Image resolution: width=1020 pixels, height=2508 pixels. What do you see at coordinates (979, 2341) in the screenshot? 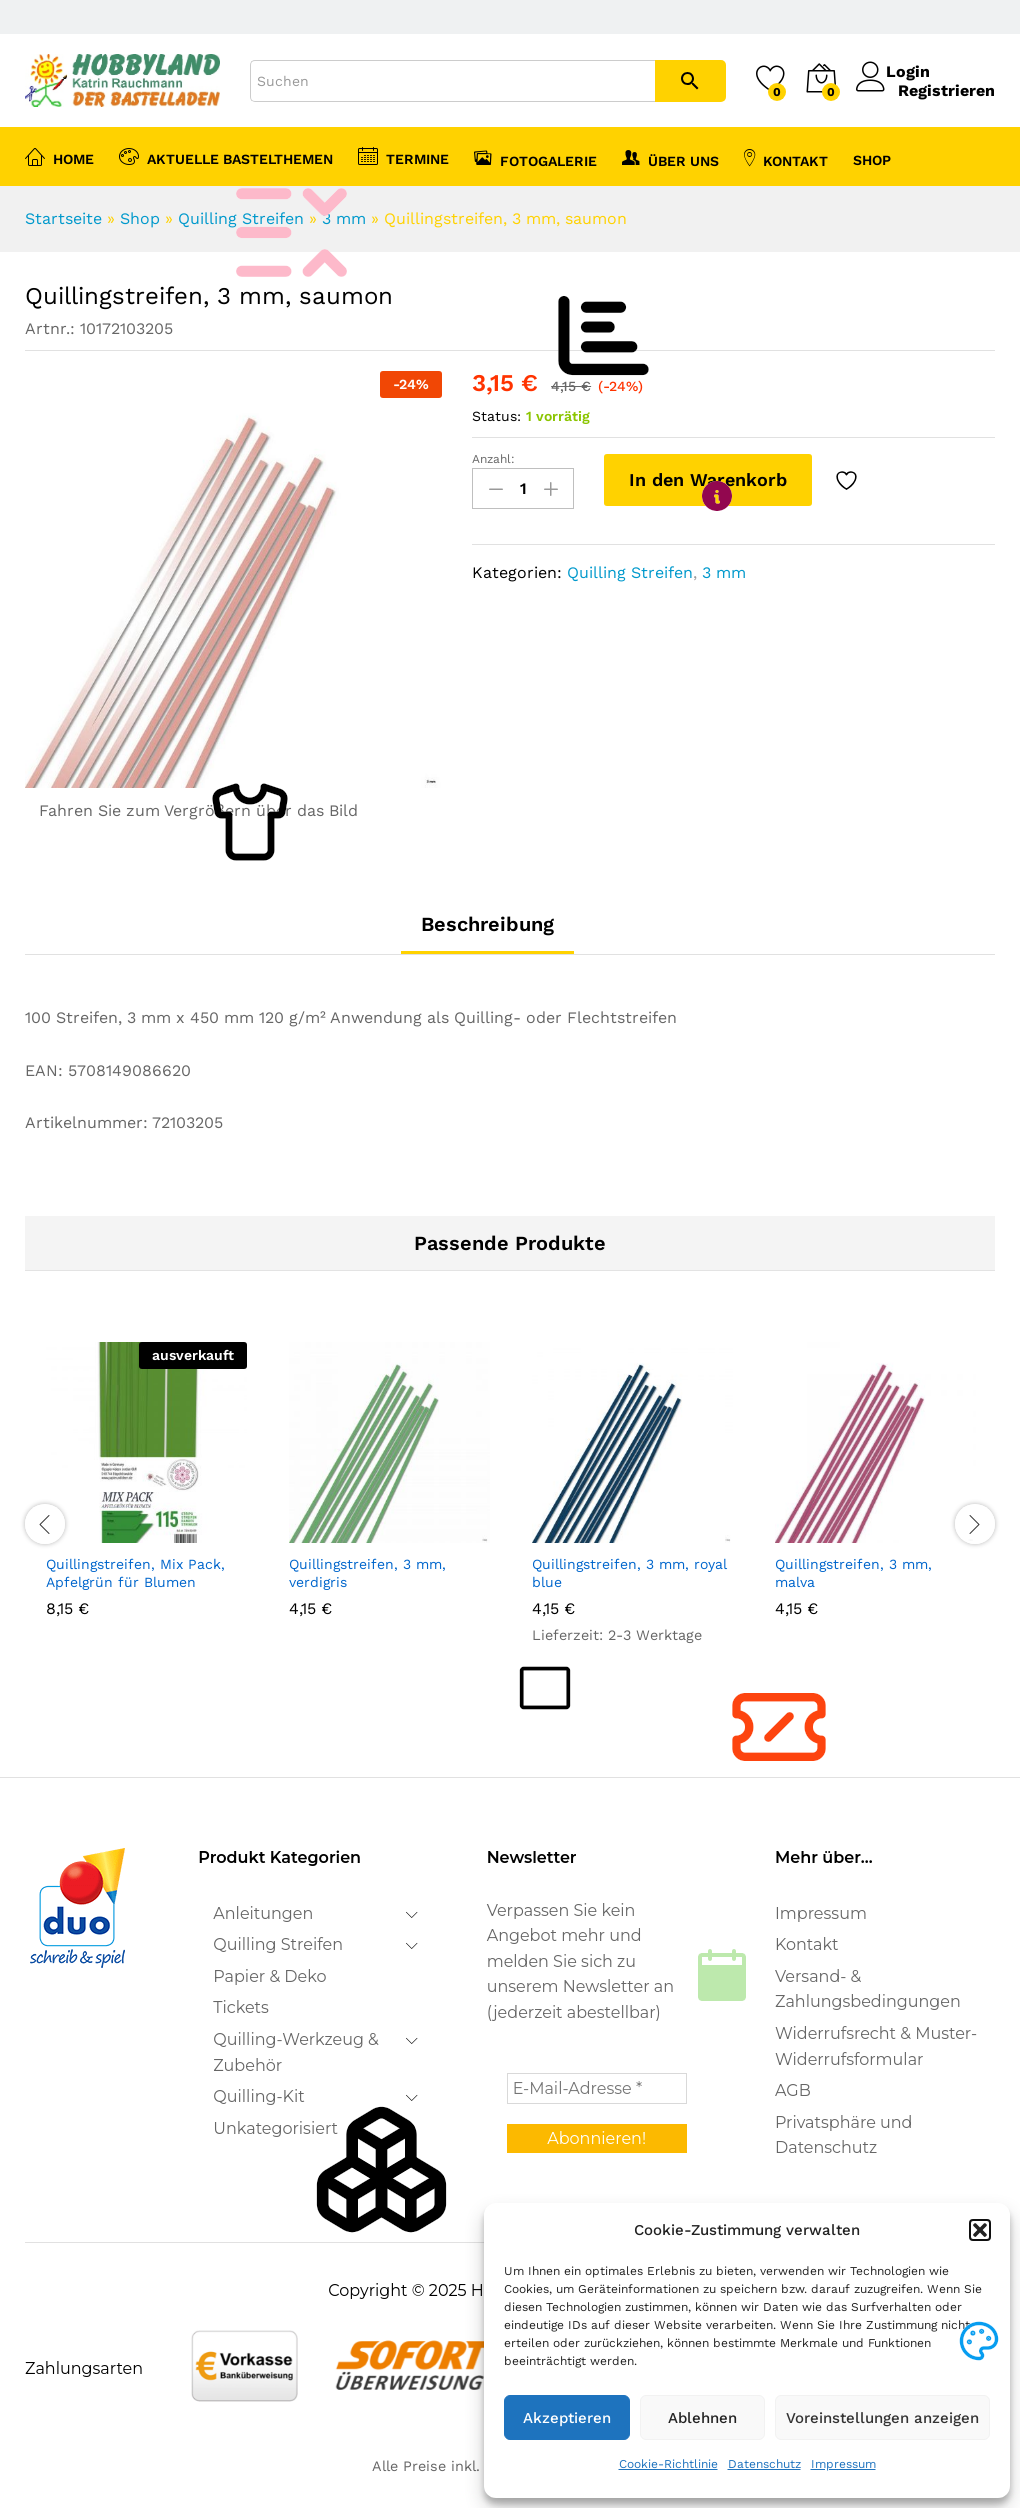
I see `access color or theme settings` at bounding box center [979, 2341].